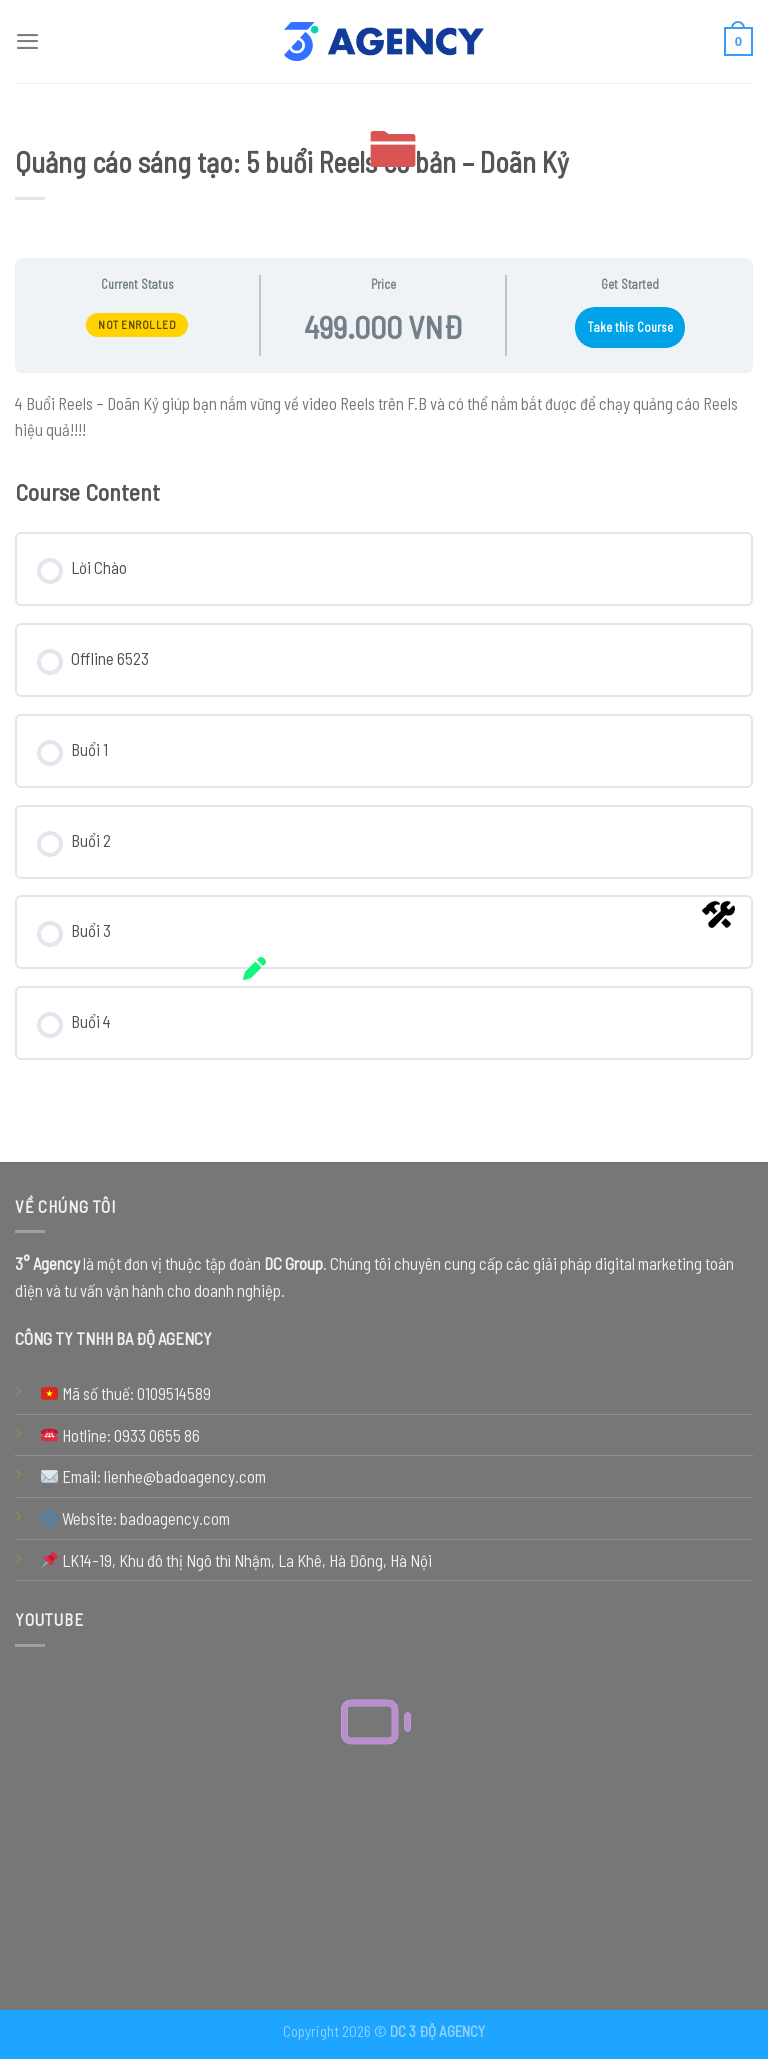  I want to click on open folder to view files, so click(393, 149).